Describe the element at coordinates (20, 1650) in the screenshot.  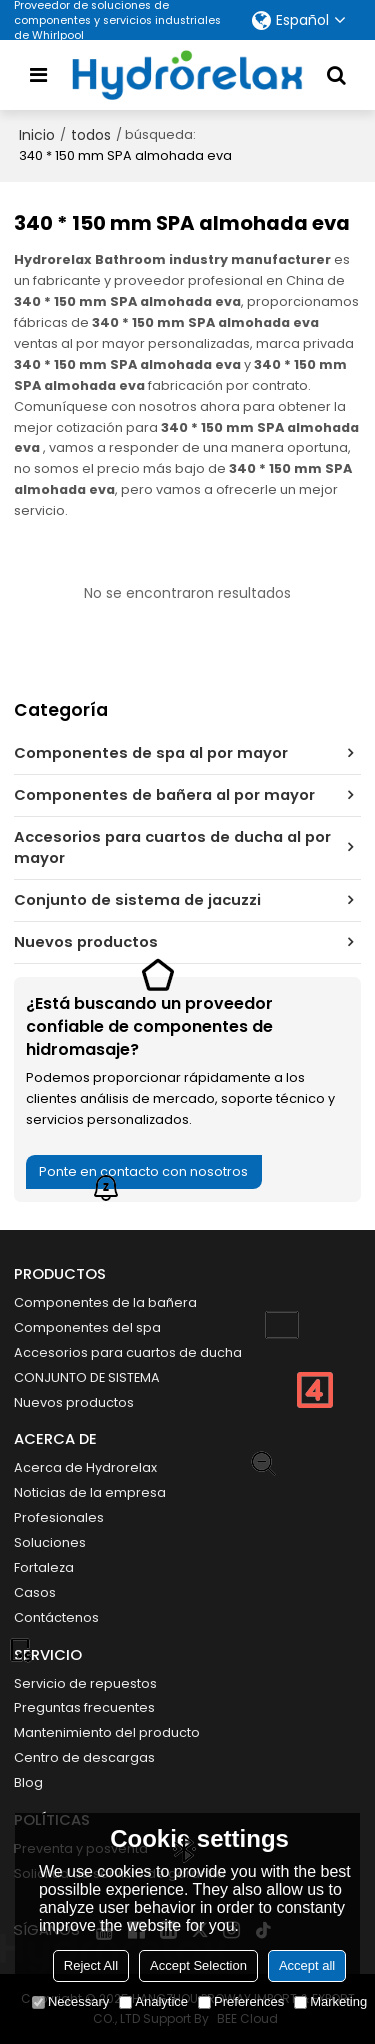
I see `access tablet payment or billing settings` at that location.